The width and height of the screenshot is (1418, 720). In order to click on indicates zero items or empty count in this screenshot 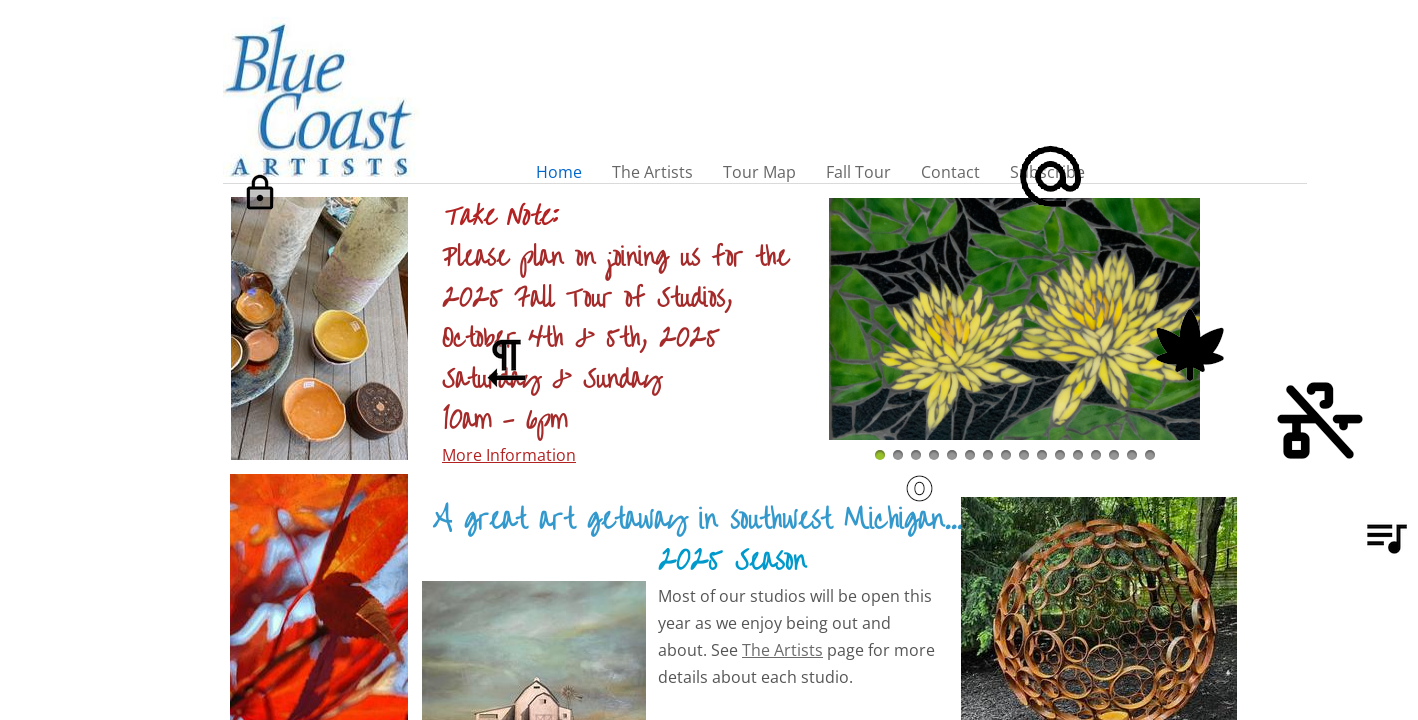, I will do `click(919, 488)`.